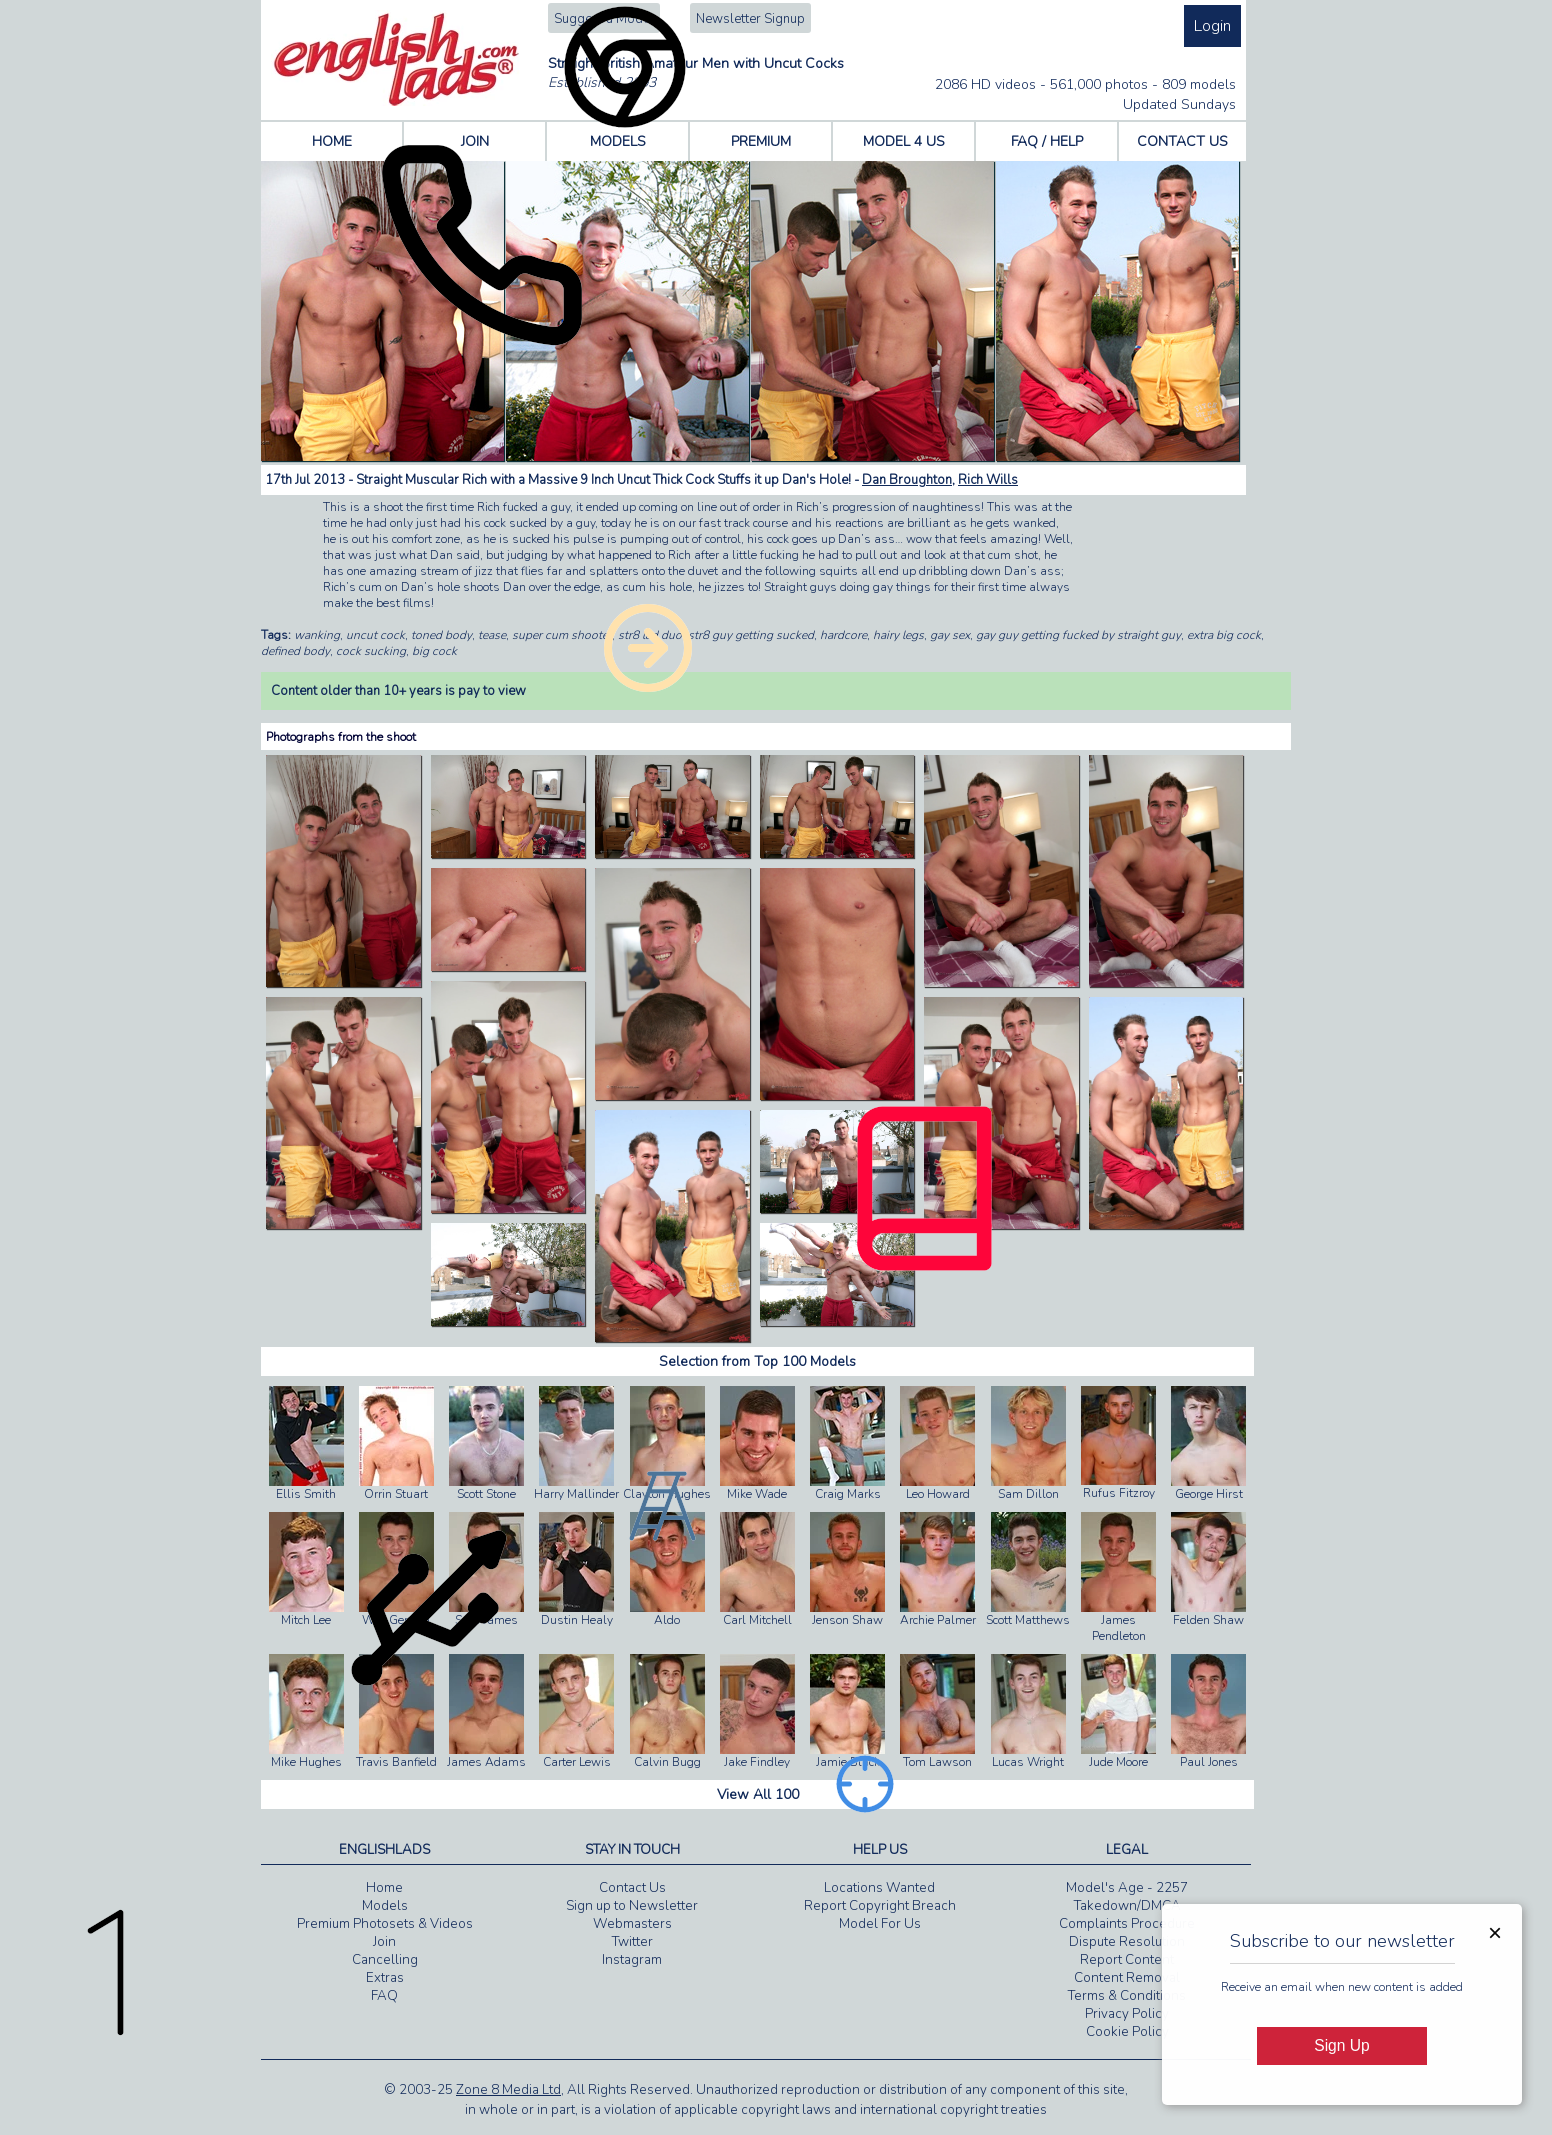  What do you see at coordinates (648, 648) in the screenshot?
I see `proceed to the next step` at bounding box center [648, 648].